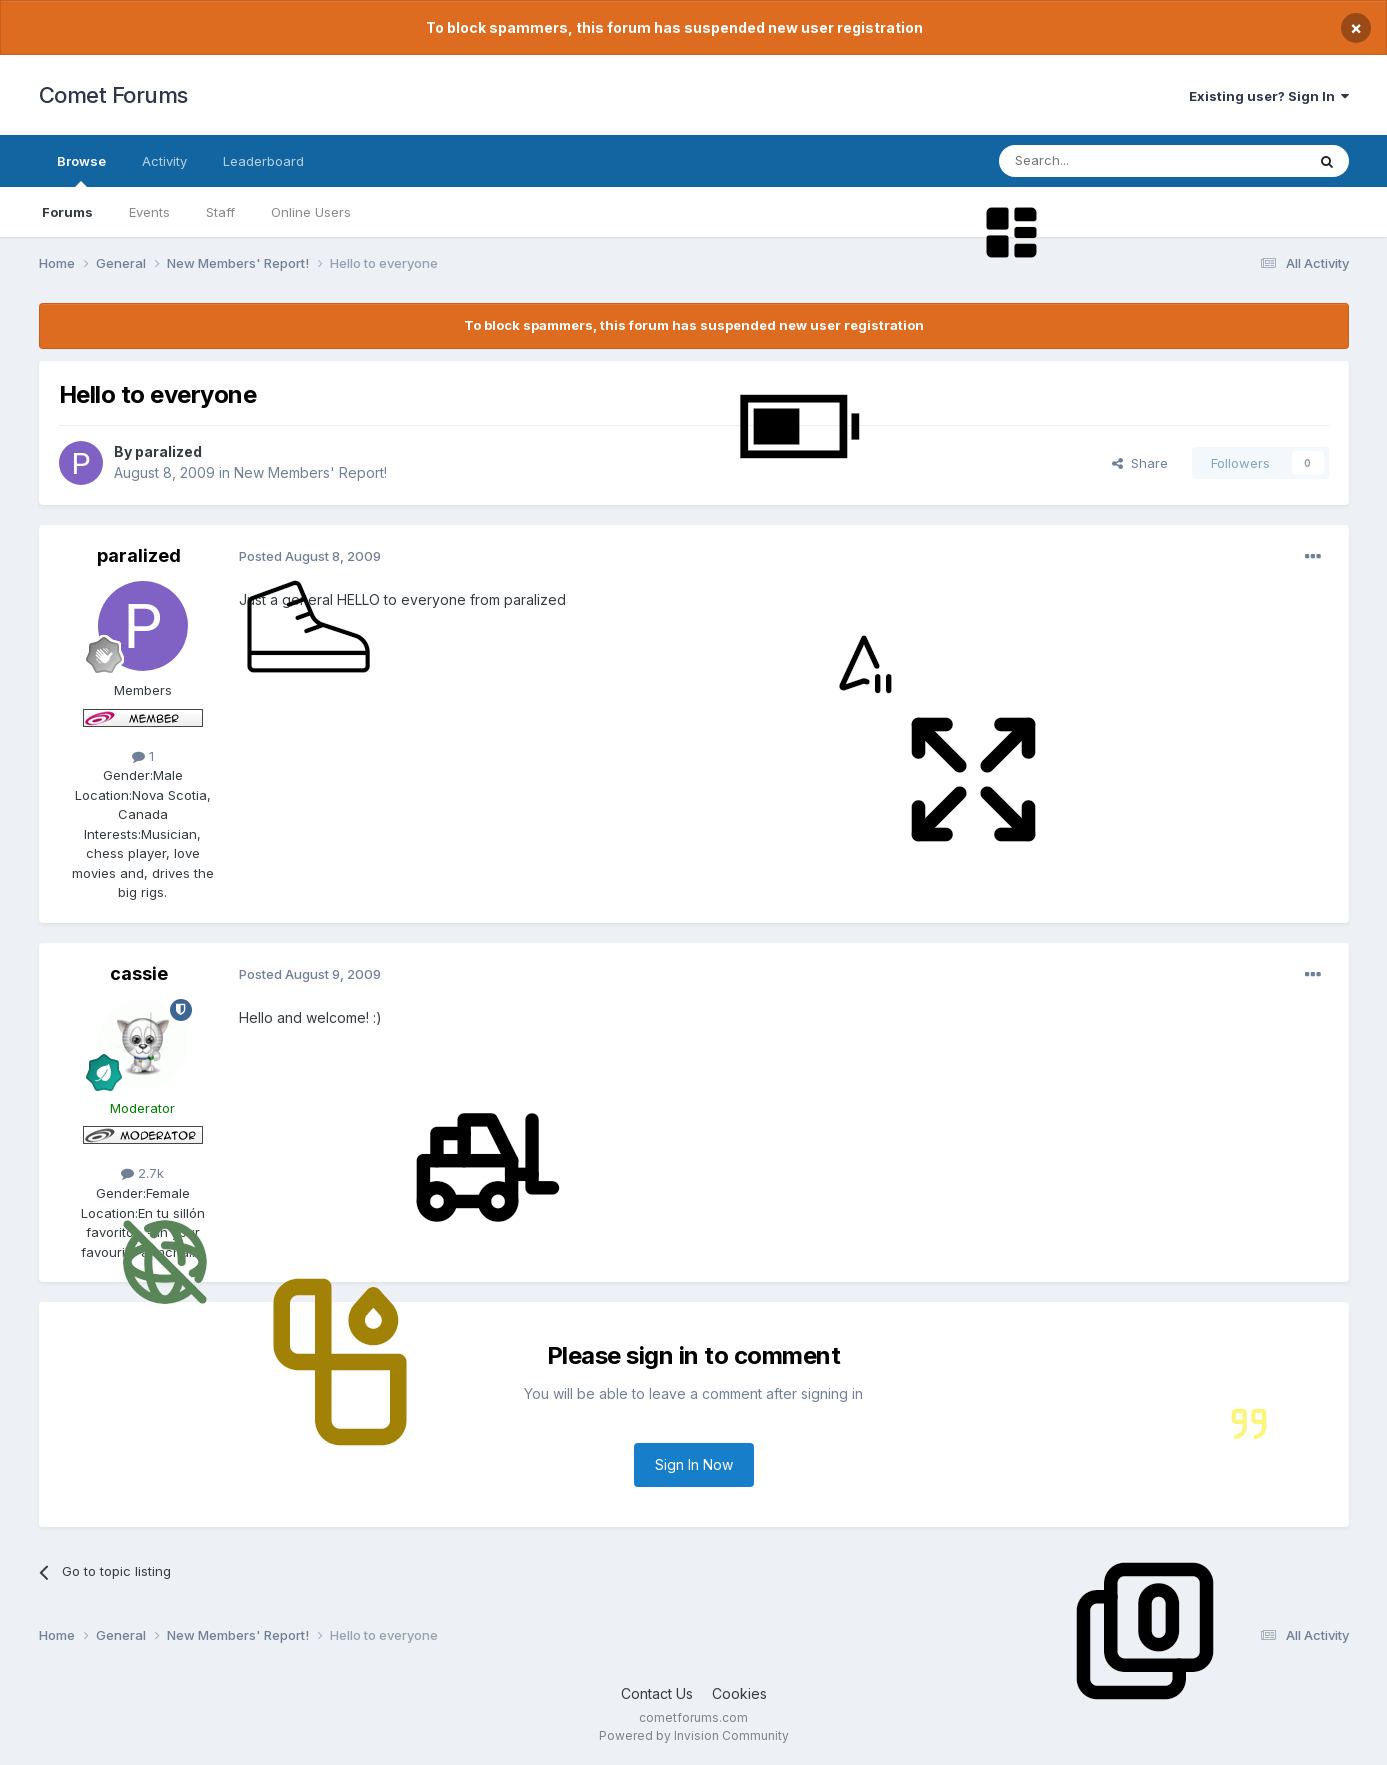 This screenshot has width=1387, height=1765. I want to click on switch to split board layout view, so click(1011, 232).